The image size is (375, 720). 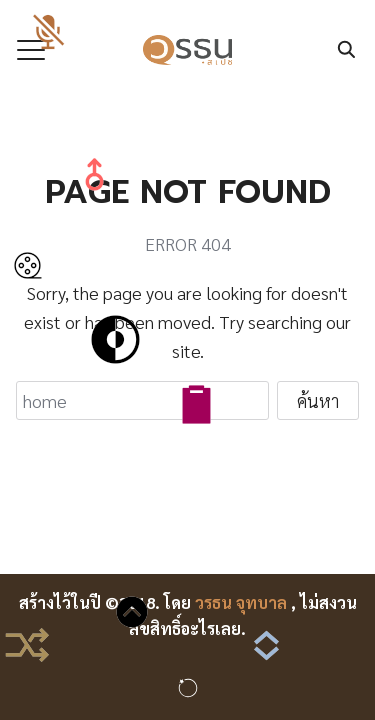 What do you see at coordinates (94, 174) in the screenshot?
I see `swipe up to continue or dismiss` at bounding box center [94, 174].